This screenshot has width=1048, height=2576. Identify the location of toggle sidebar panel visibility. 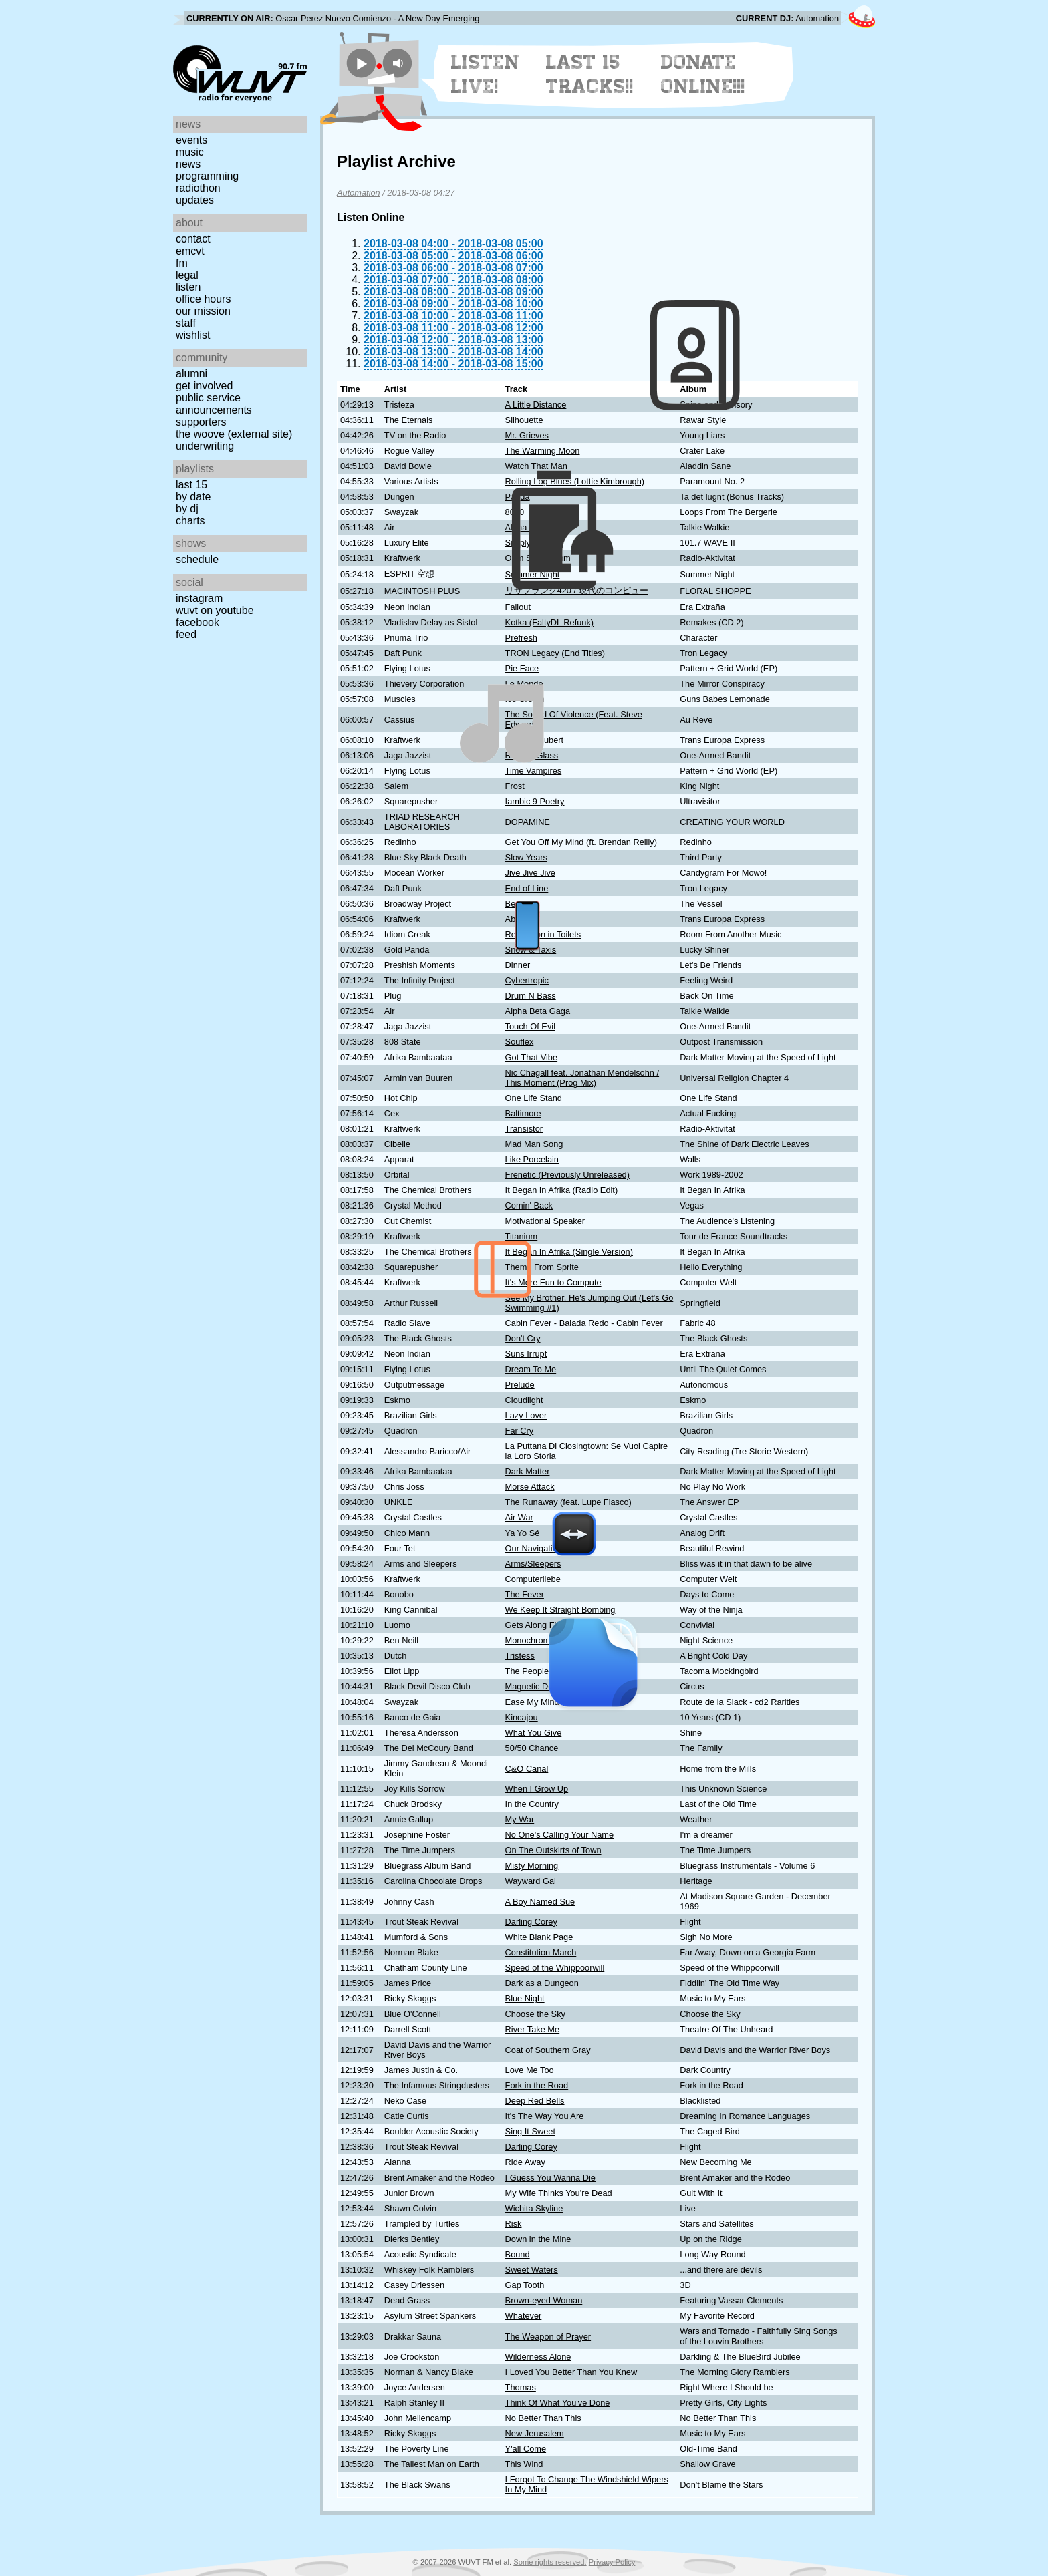
(503, 1269).